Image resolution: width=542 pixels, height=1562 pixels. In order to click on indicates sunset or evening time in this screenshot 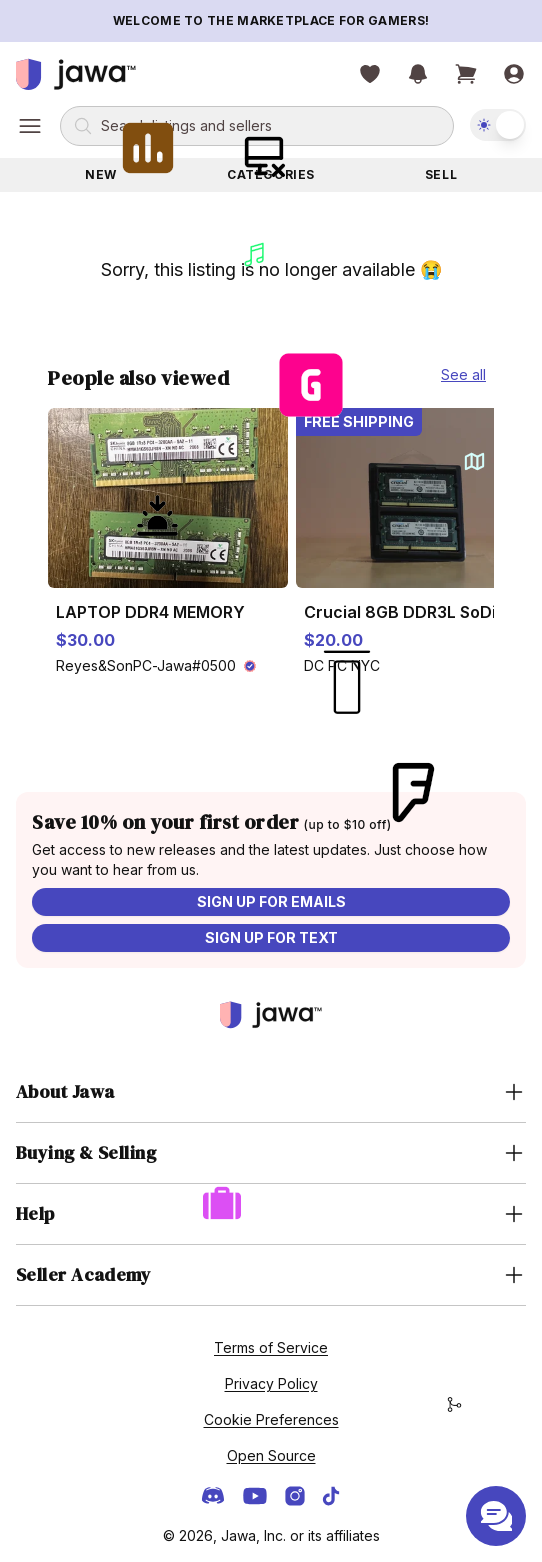, I will do `click(157, 515)`.